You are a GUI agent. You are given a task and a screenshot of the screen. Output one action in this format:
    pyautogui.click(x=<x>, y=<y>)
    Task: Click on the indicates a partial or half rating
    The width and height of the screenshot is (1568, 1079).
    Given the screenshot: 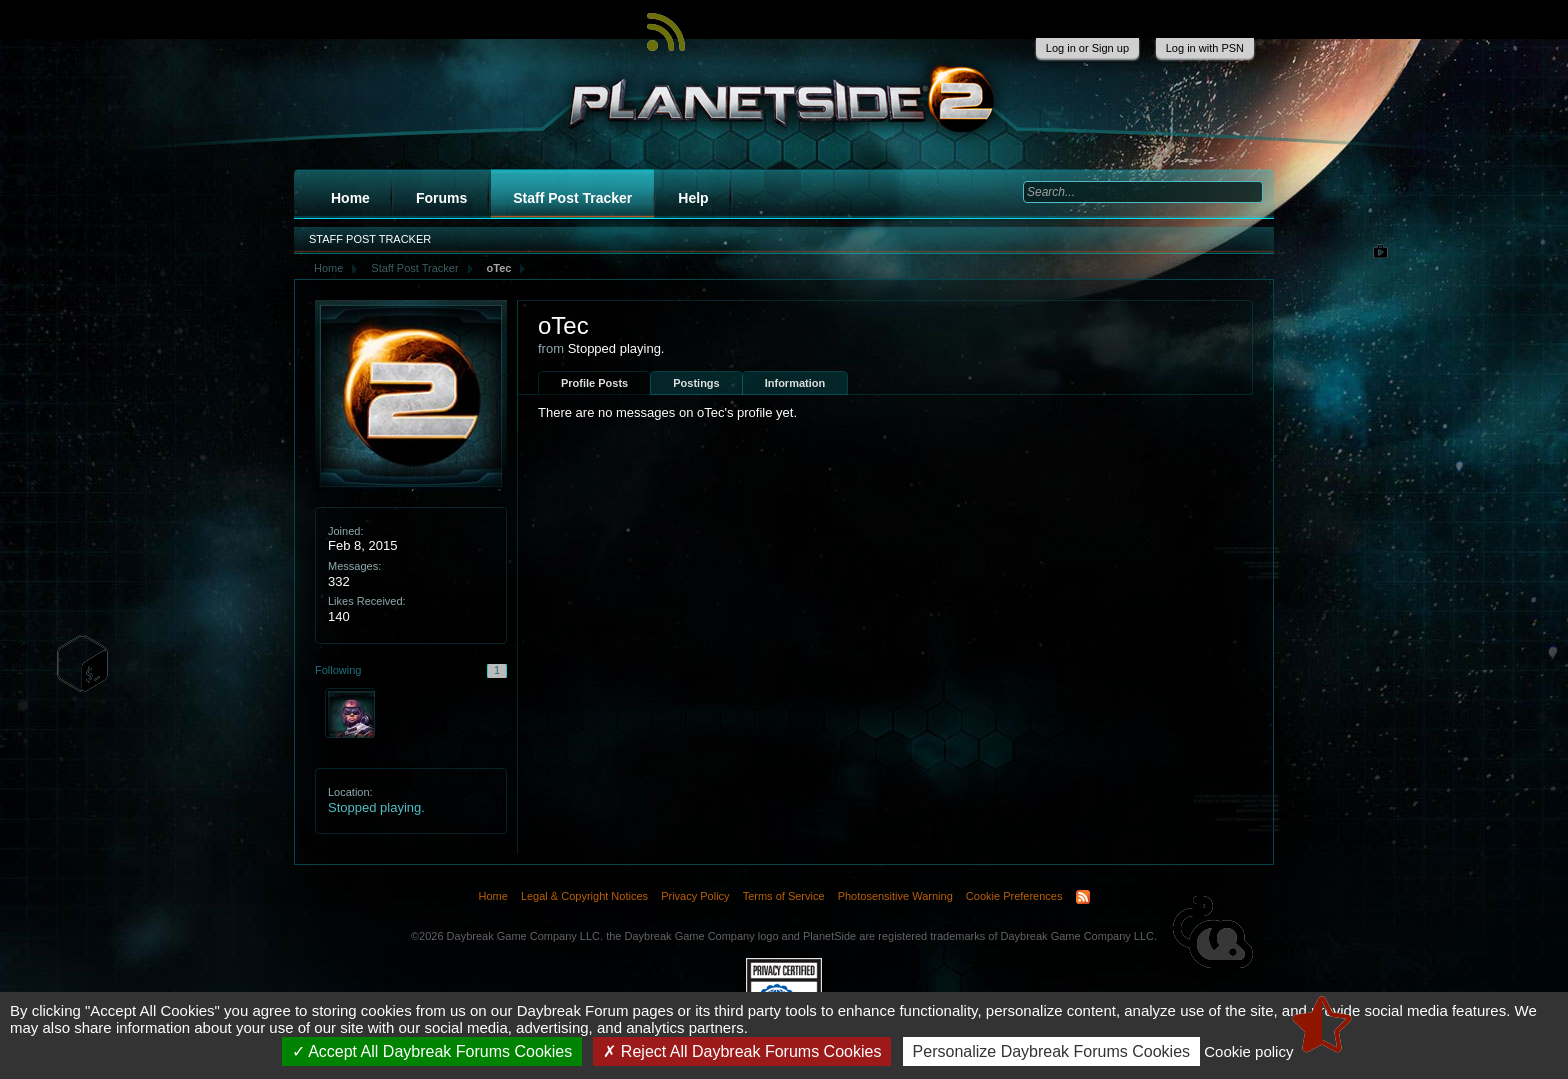 What is the action you would take?
    pyautogui.click(x=1322, y=1025)
    